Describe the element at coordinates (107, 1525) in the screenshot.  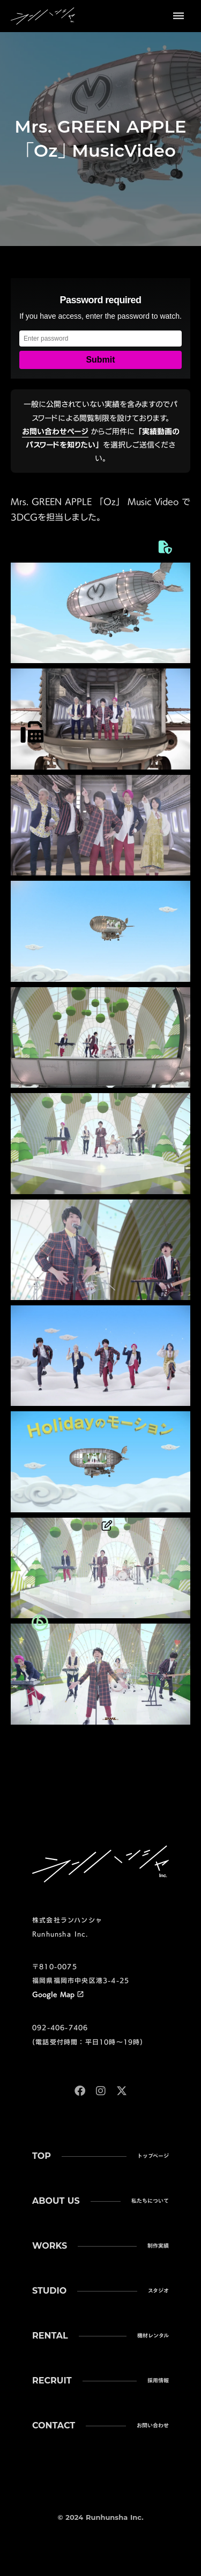
I see `edit this item` at that location.